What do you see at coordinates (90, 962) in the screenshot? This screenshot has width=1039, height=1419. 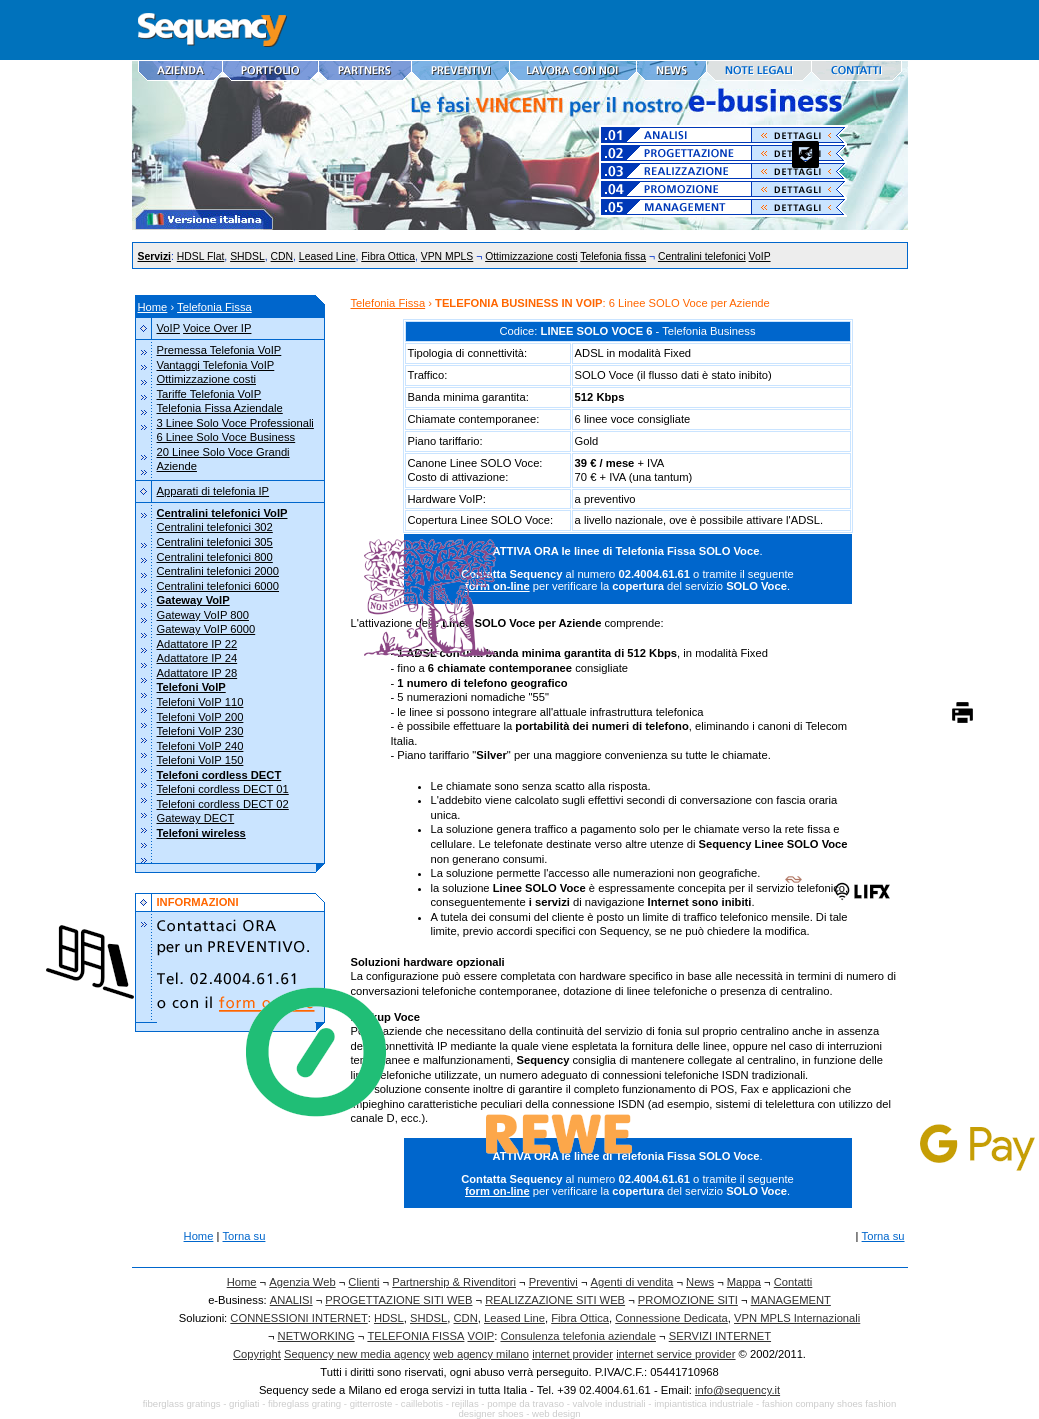 I see `open the Kenmei manga tracking app` at bounding box center [90, 962].